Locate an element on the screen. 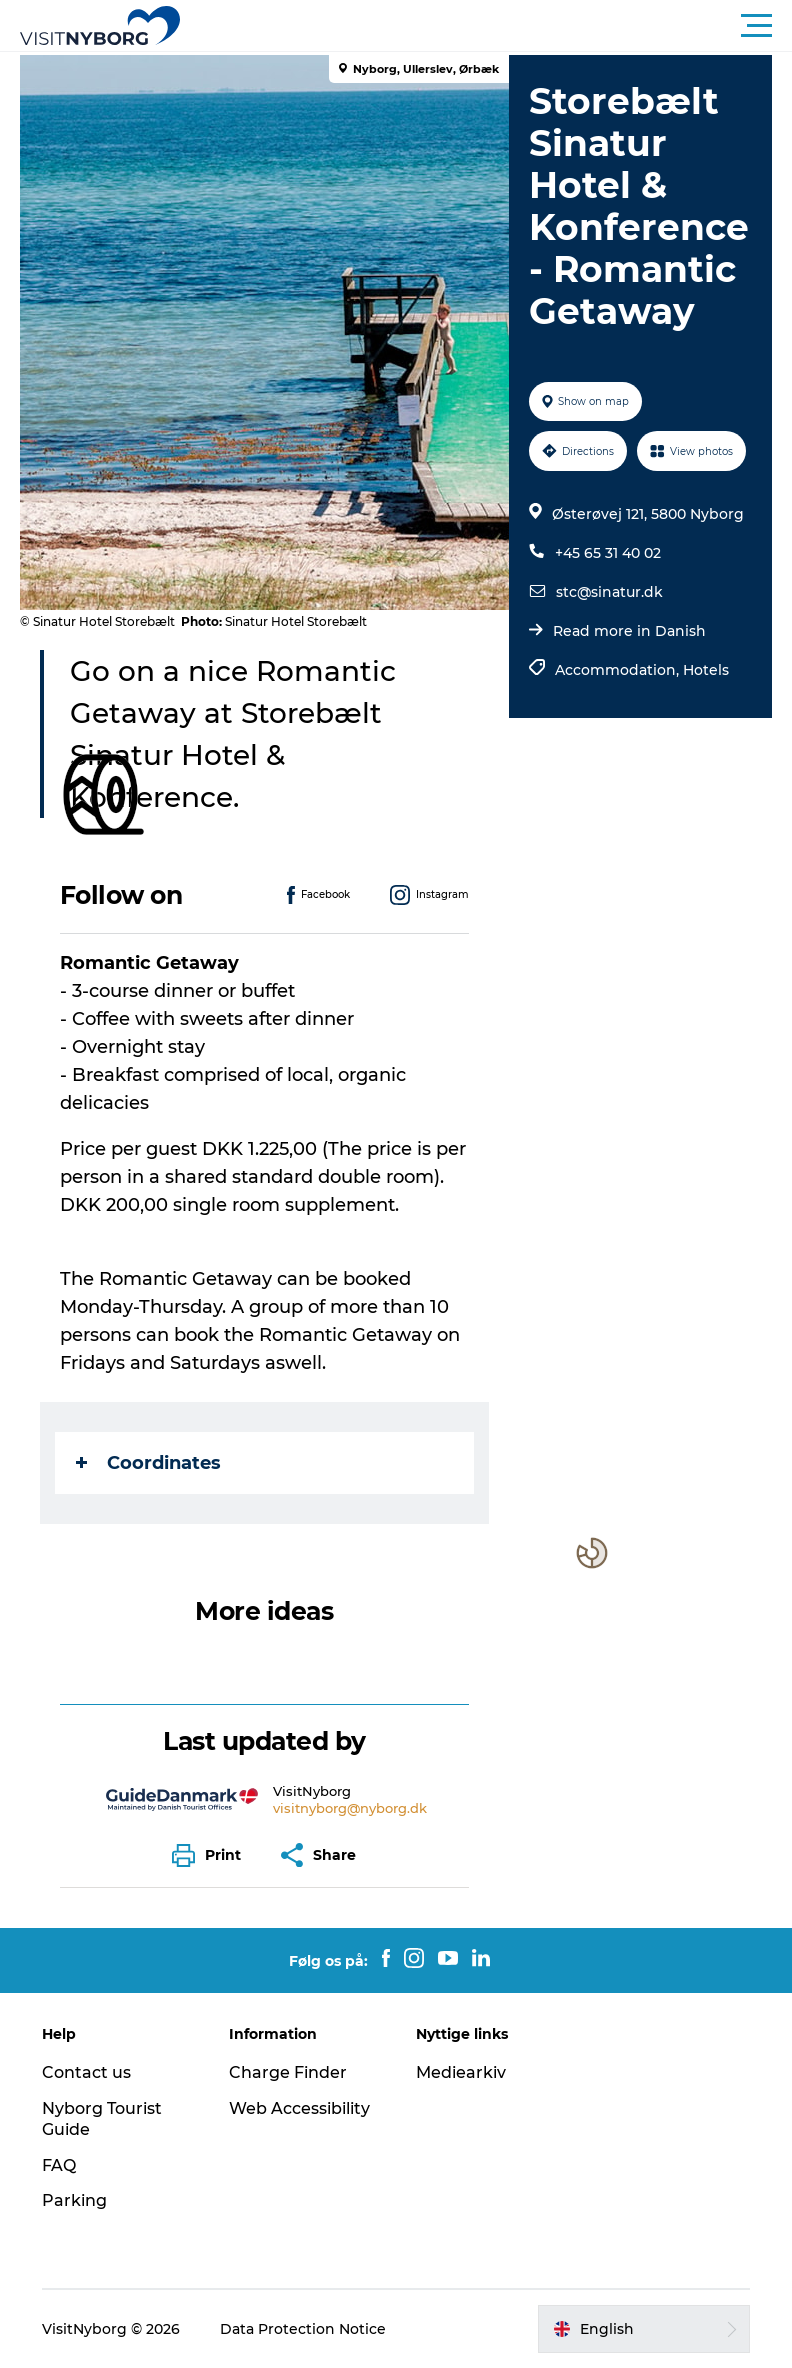 The width and height of the screenshot is (792, 2368). view tire pressure or status is located at coordinates (100, 794).